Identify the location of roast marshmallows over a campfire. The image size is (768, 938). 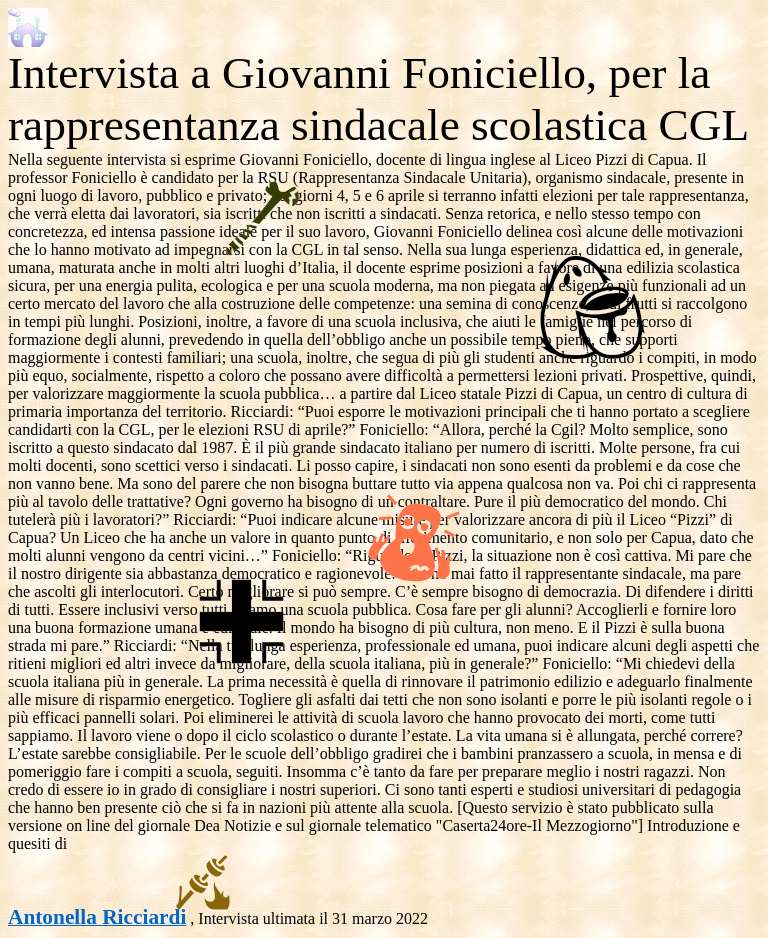
(202, 882).